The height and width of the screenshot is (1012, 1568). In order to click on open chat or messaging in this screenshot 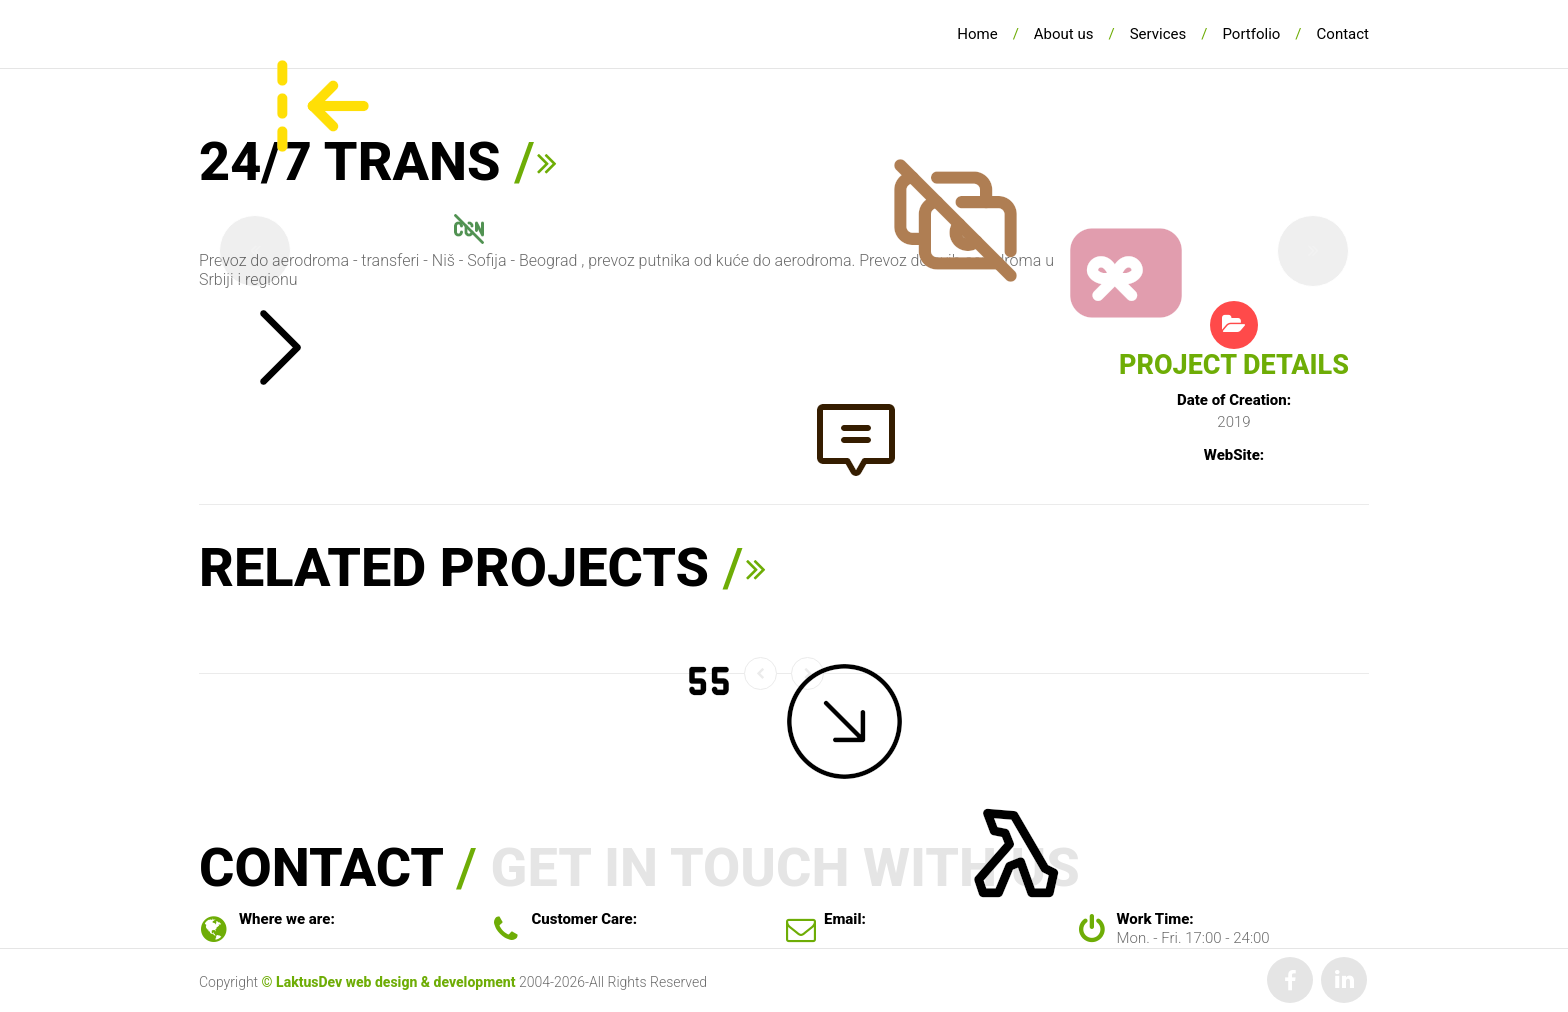, I will do `click(856, 437)`.